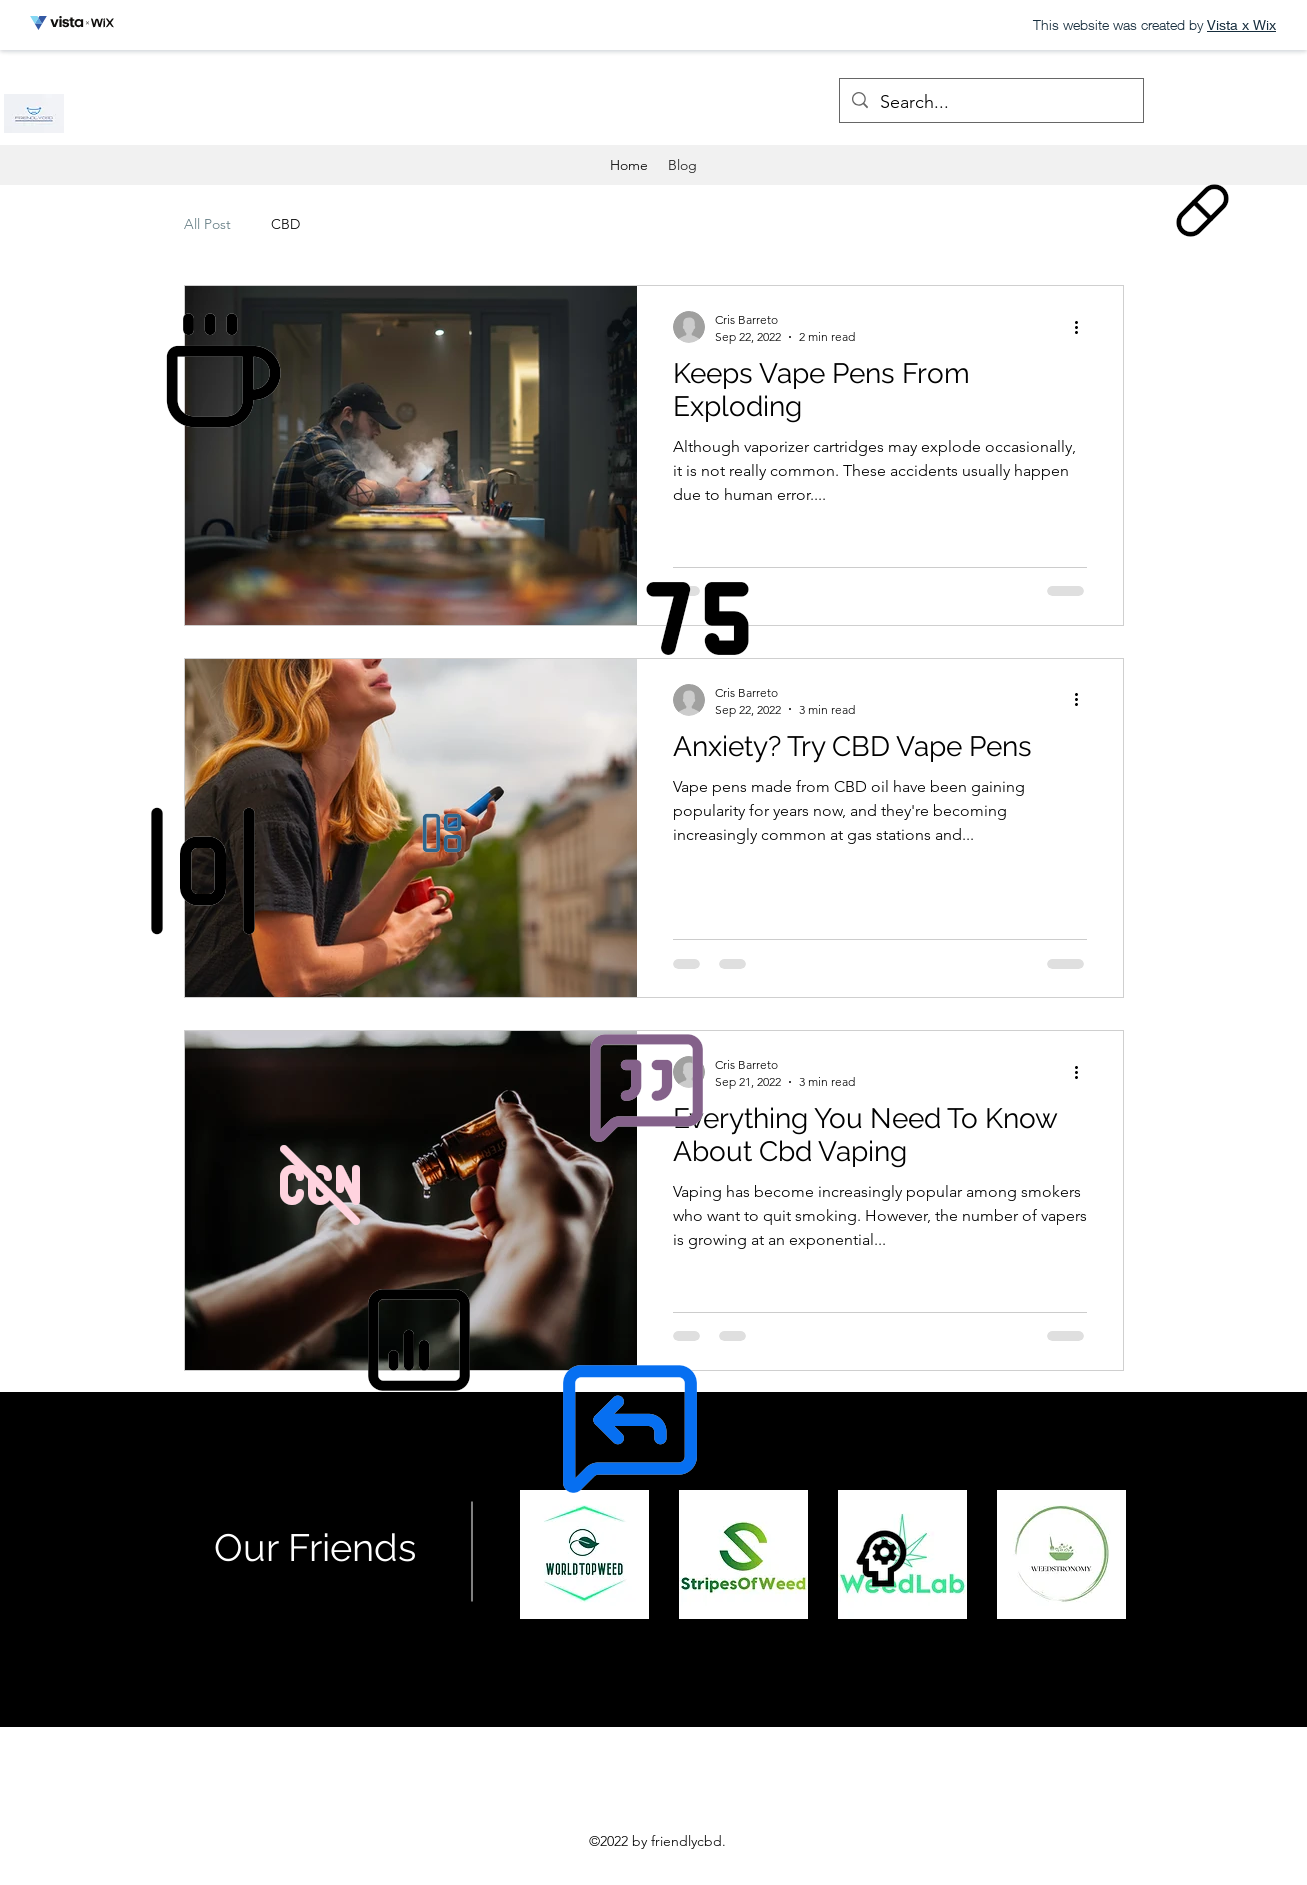  I want to click on http connection disabled or unavailable, so click(320, 1185).